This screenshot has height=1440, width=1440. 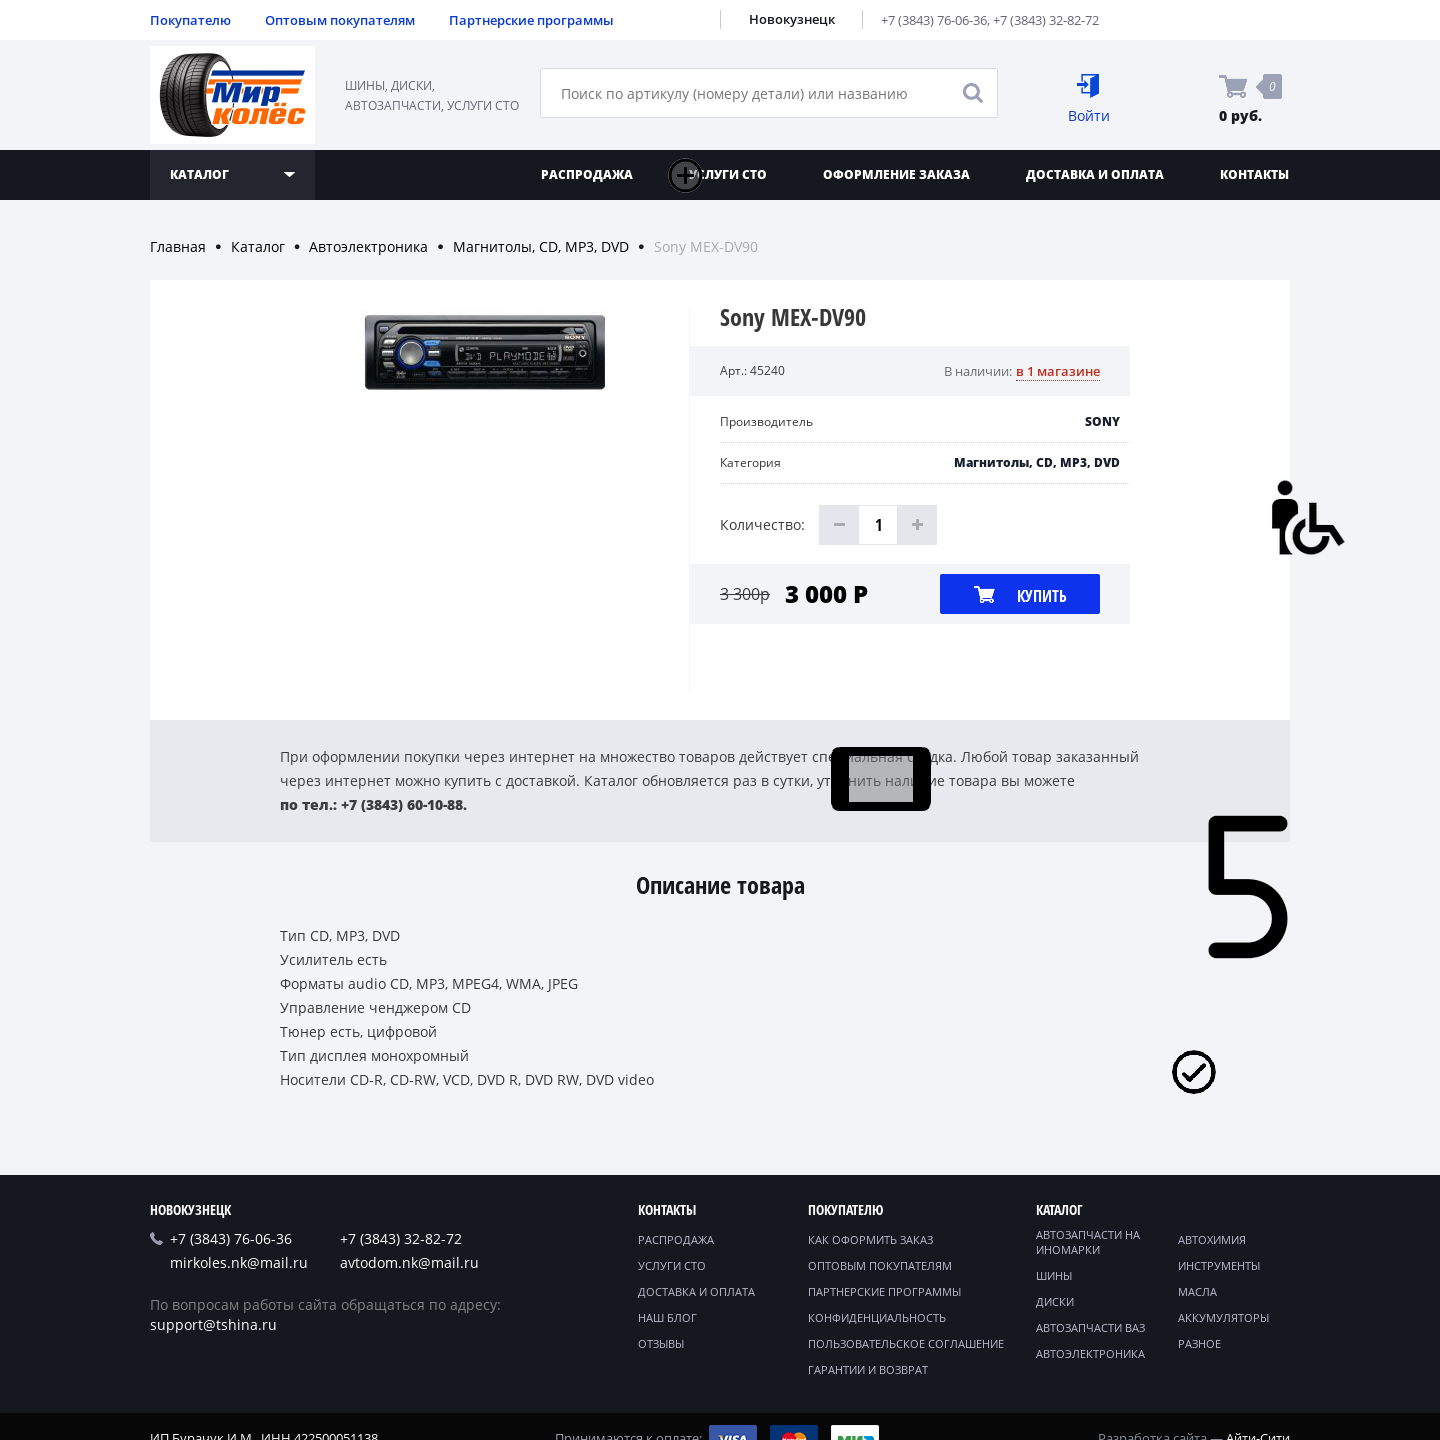 I want to click on indicates step 5 in a multi-step process, so click(x=1248, y=887).